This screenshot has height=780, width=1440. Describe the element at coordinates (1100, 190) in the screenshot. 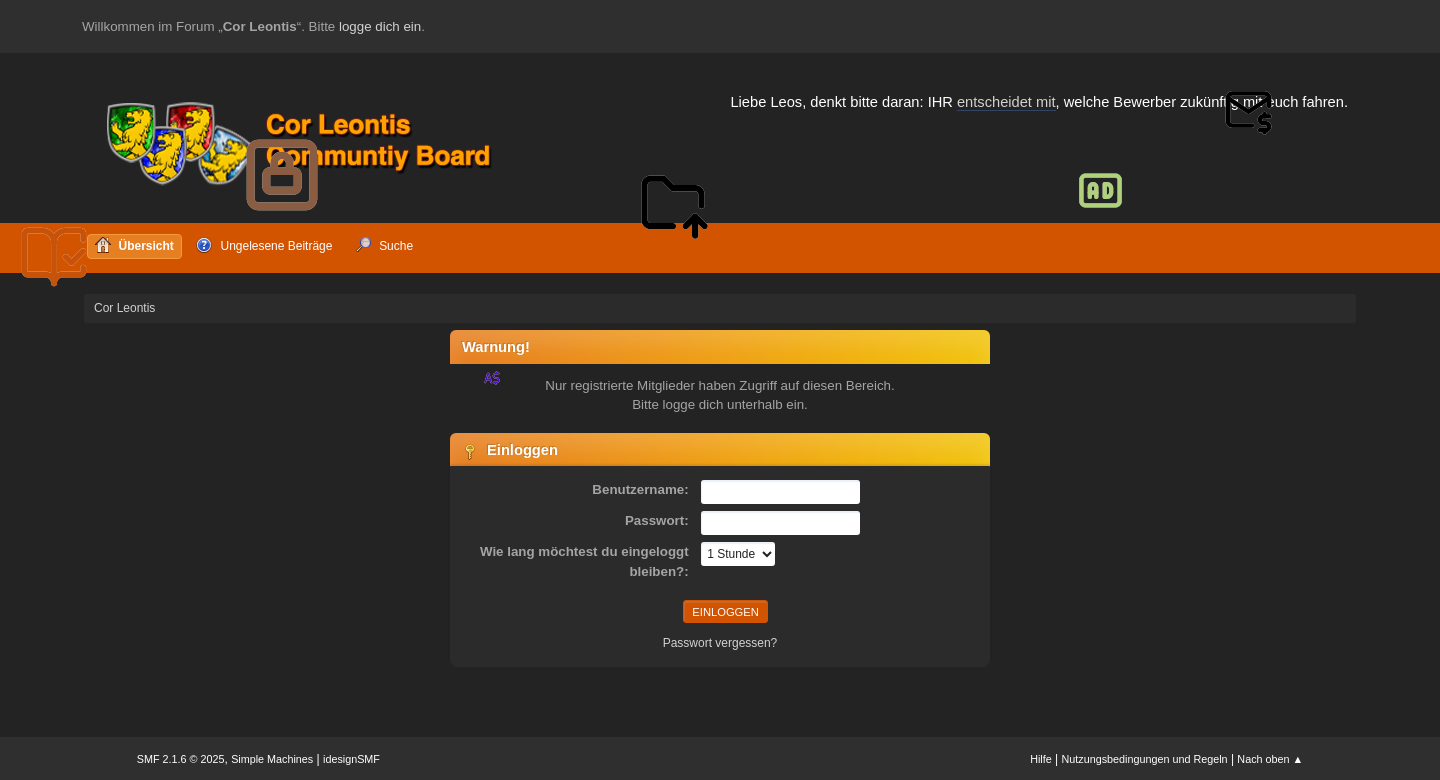

I see `indicates sponsored or advertisement content` at that location.